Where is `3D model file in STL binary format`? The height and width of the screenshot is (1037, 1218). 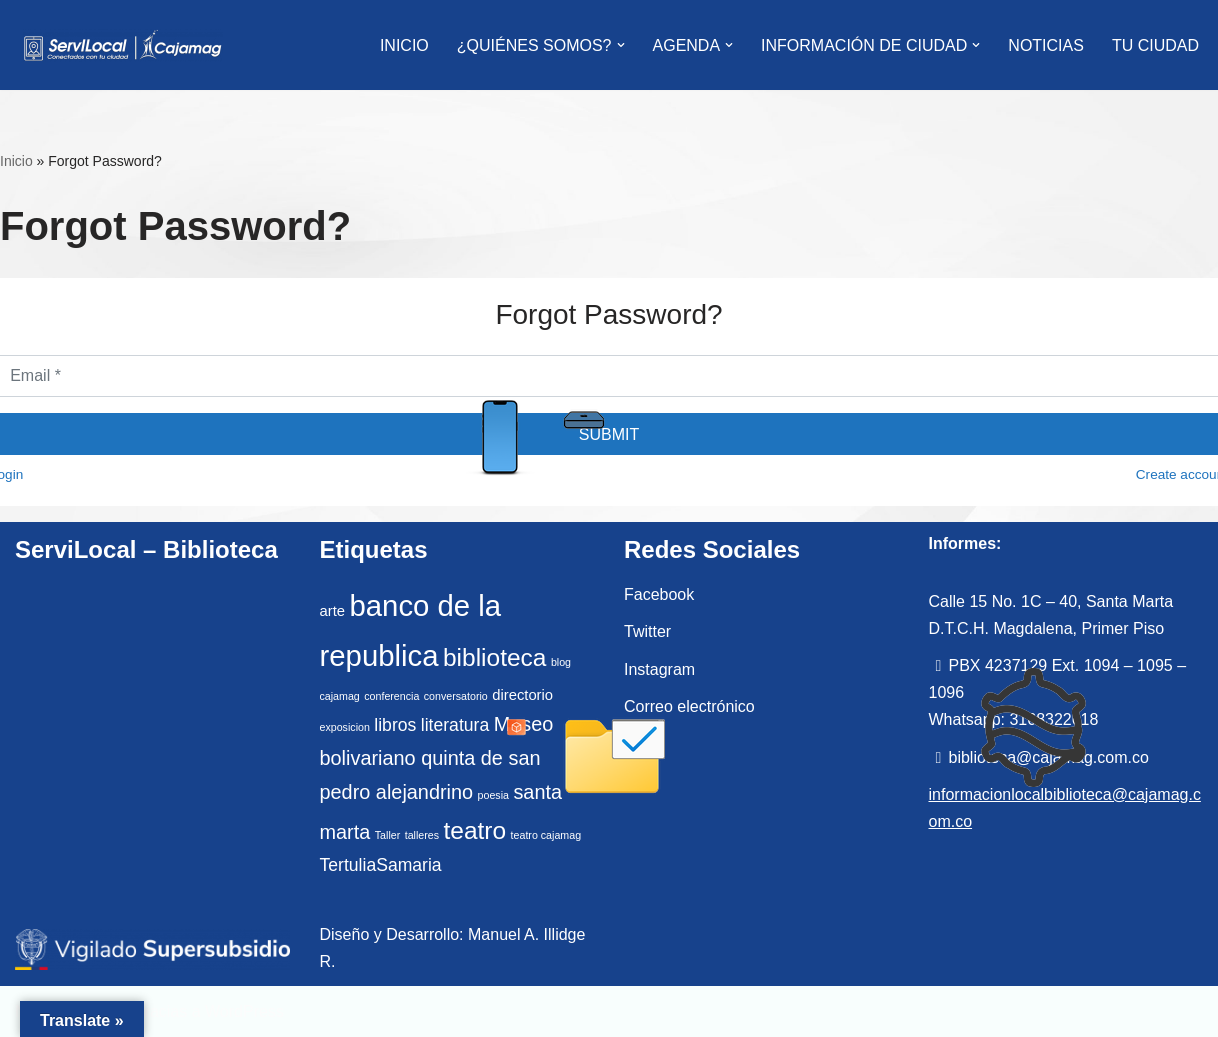
3D model file in STL binary format is located at coordinates (516, 726).